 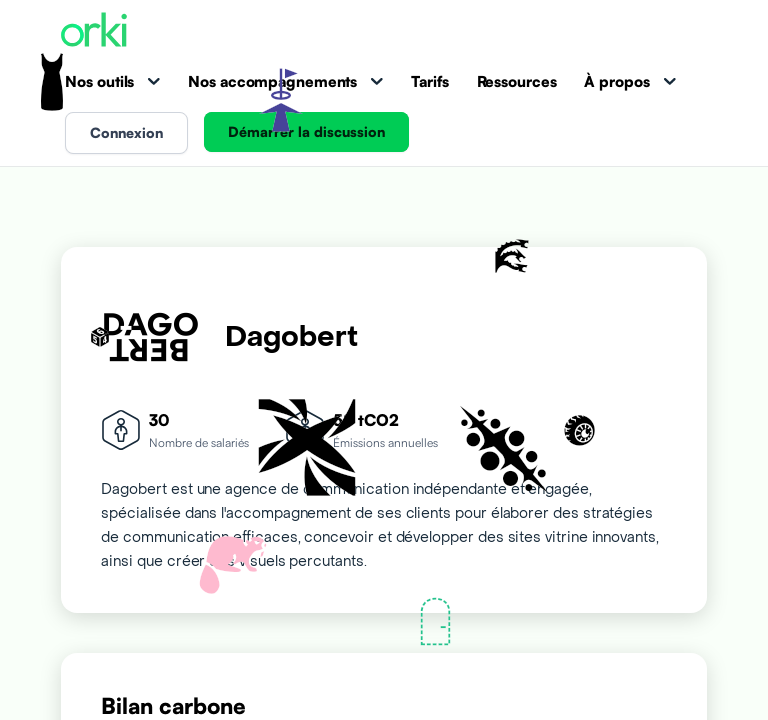 What do you see at coordinates (307, 447) in the screenshot?
I see `indicates a special bonus or power-up effect` at bounding box center [307, 447].